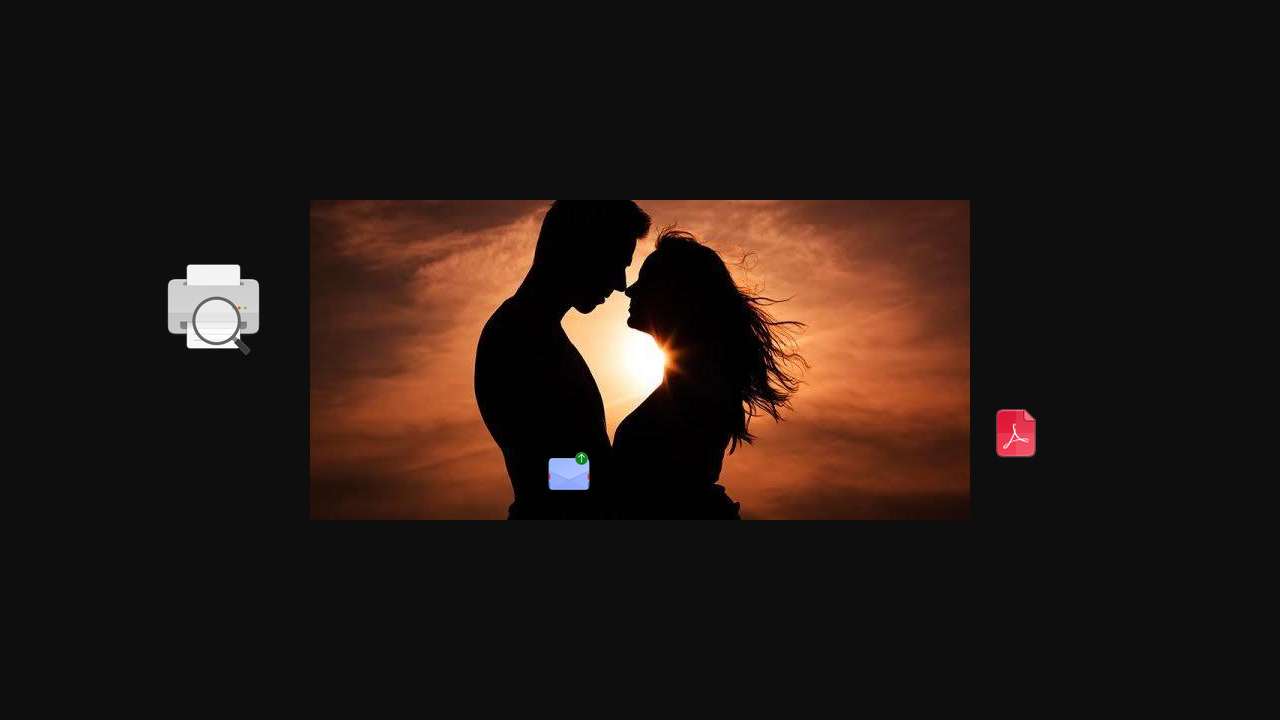 This screenshot has height=720, width=1280. I want to click on preview document before printing, so click(213, 306).